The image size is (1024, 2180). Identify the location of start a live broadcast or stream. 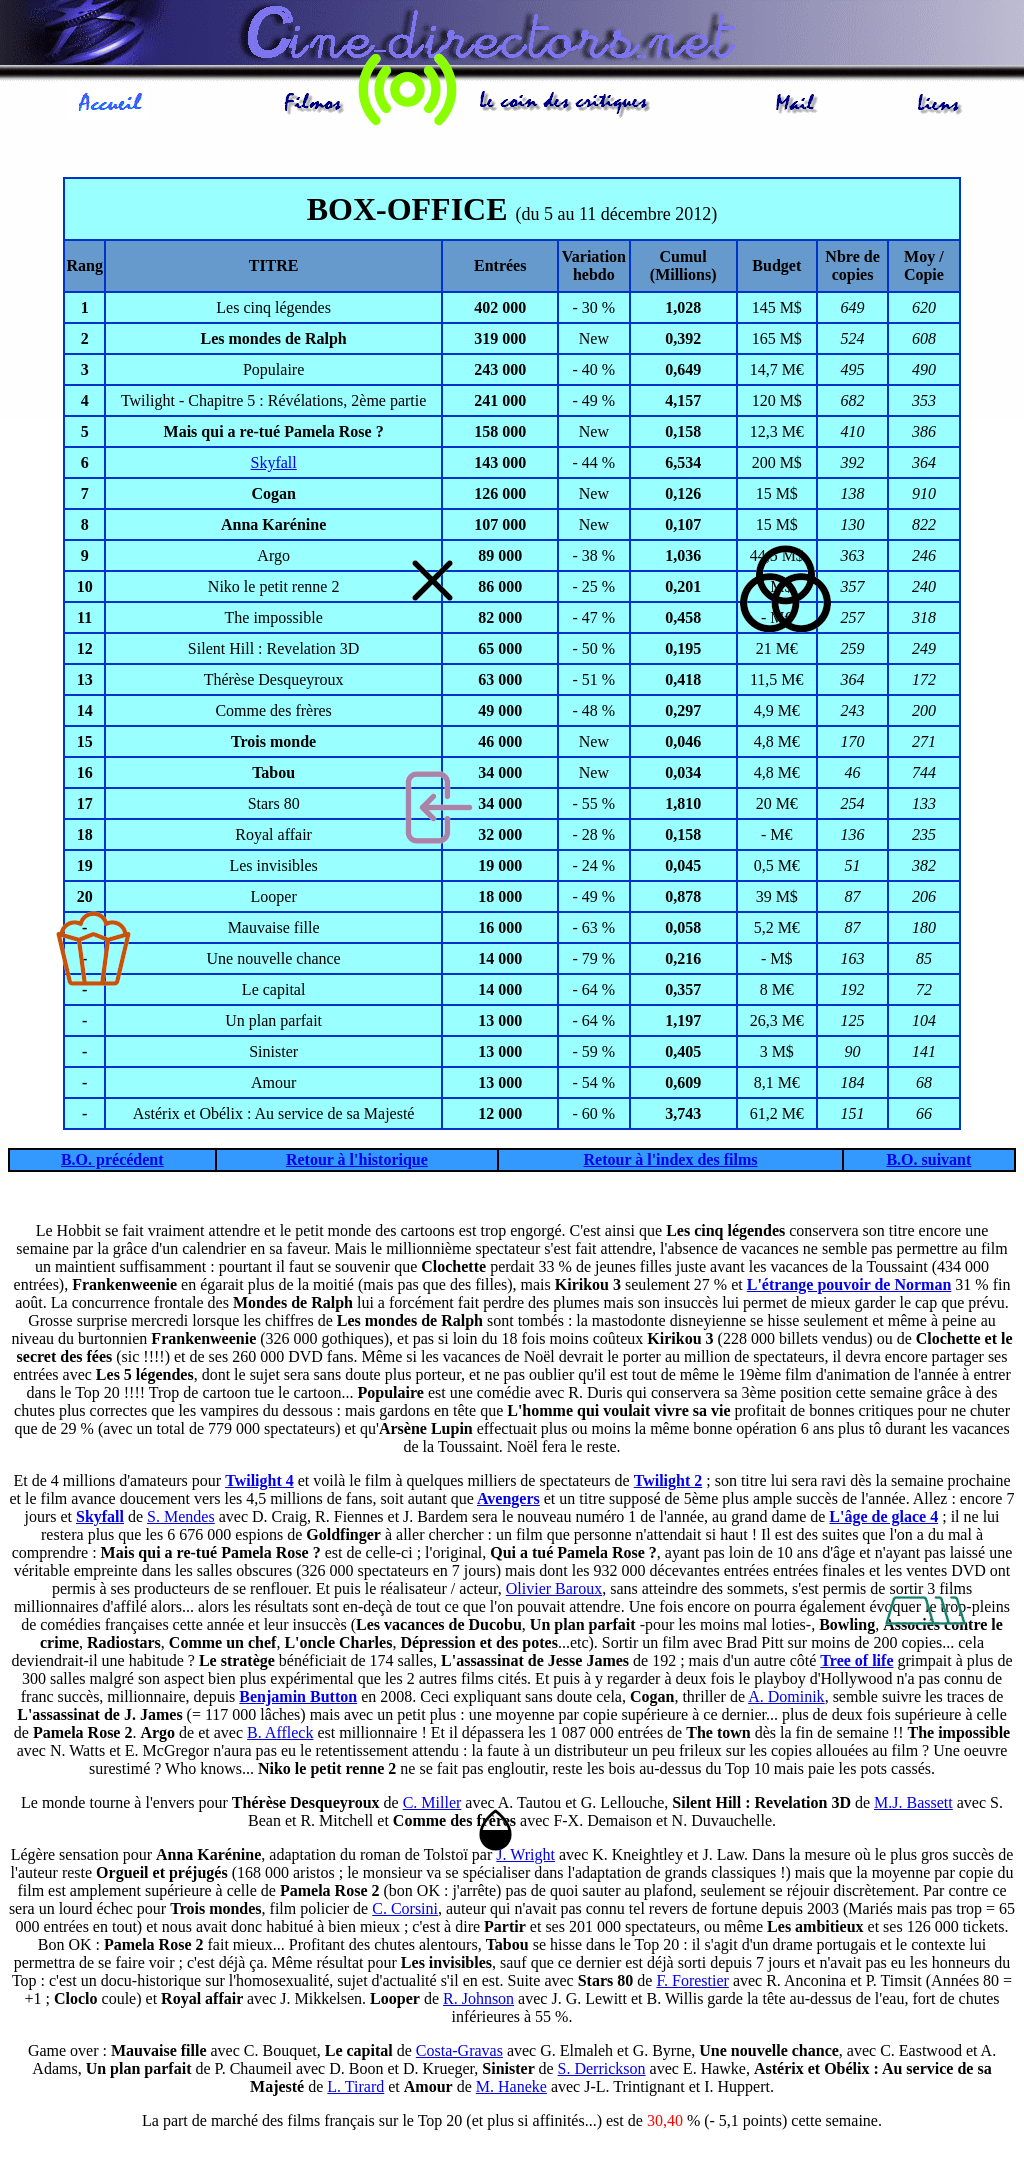
(407, 89).